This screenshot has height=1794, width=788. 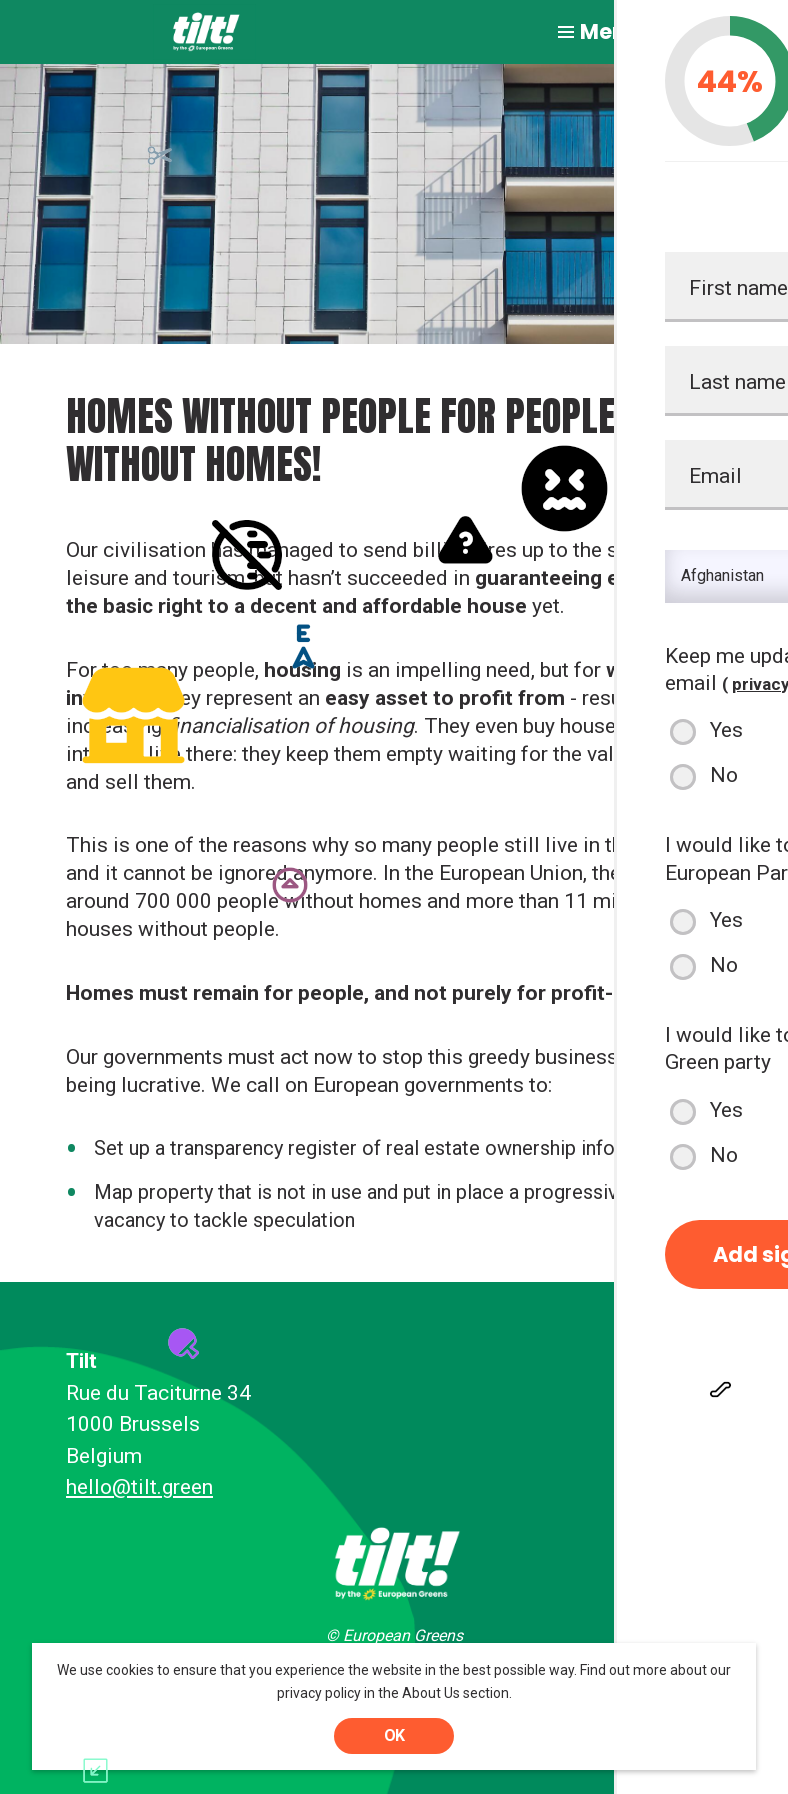 I want to click on move content to bottom-left corner, so click(x=95, y=1770).